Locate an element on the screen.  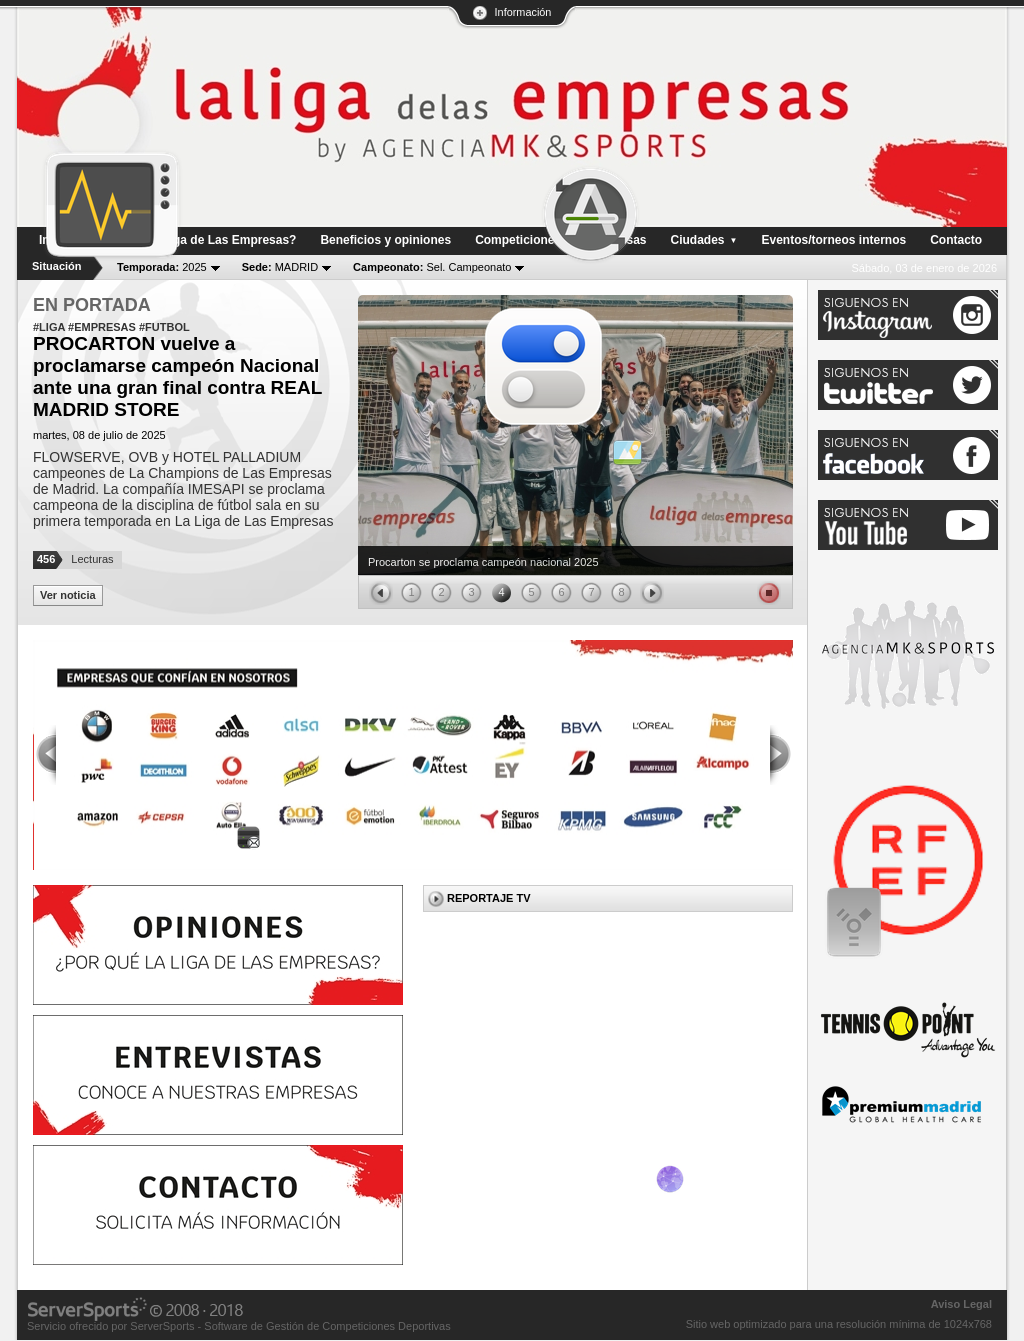
open system monitor application is located at coordinates (112, 205).